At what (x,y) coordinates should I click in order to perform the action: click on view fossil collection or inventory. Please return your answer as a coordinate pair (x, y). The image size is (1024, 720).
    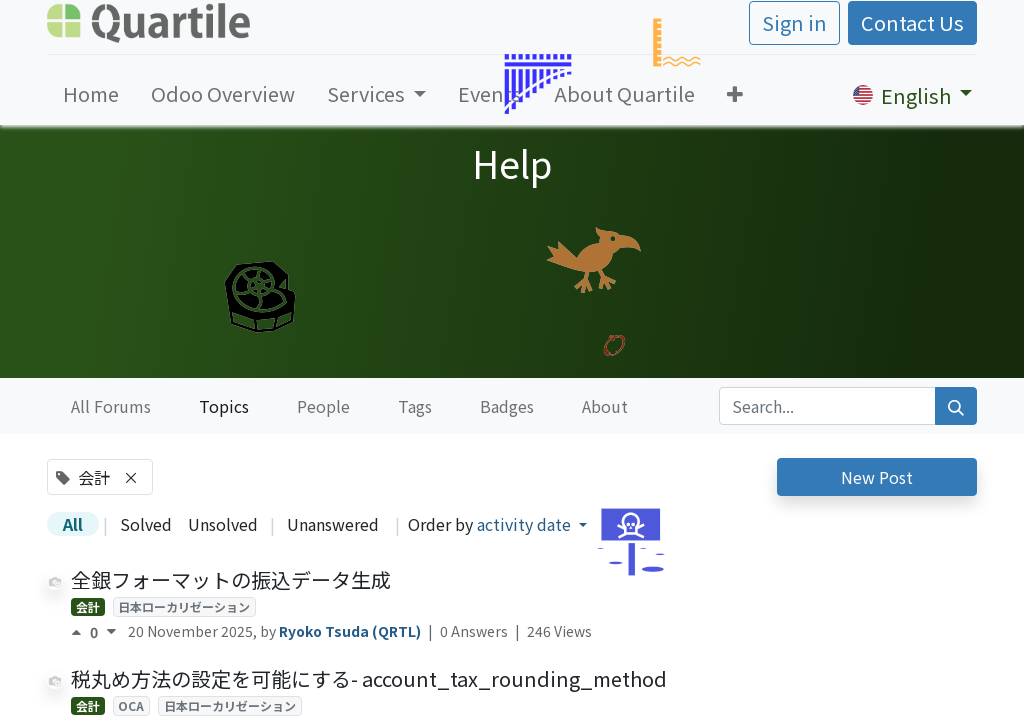
    Looking at the image, I should click on (260, 296).